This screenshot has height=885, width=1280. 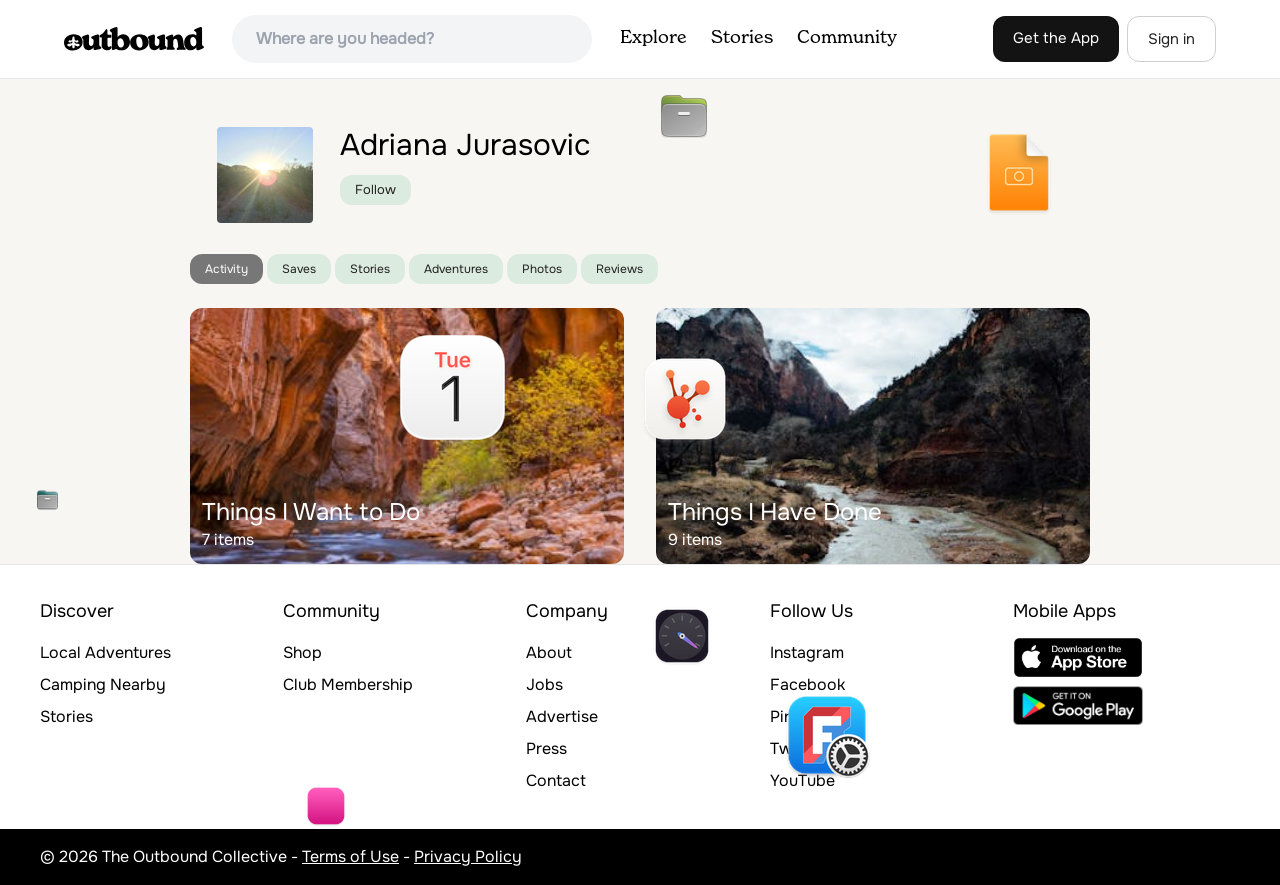 What do you see at coordinates (827, 735) in the screenshot?
I see `open FreeCAD Link application` at bounding box center [827, 735].